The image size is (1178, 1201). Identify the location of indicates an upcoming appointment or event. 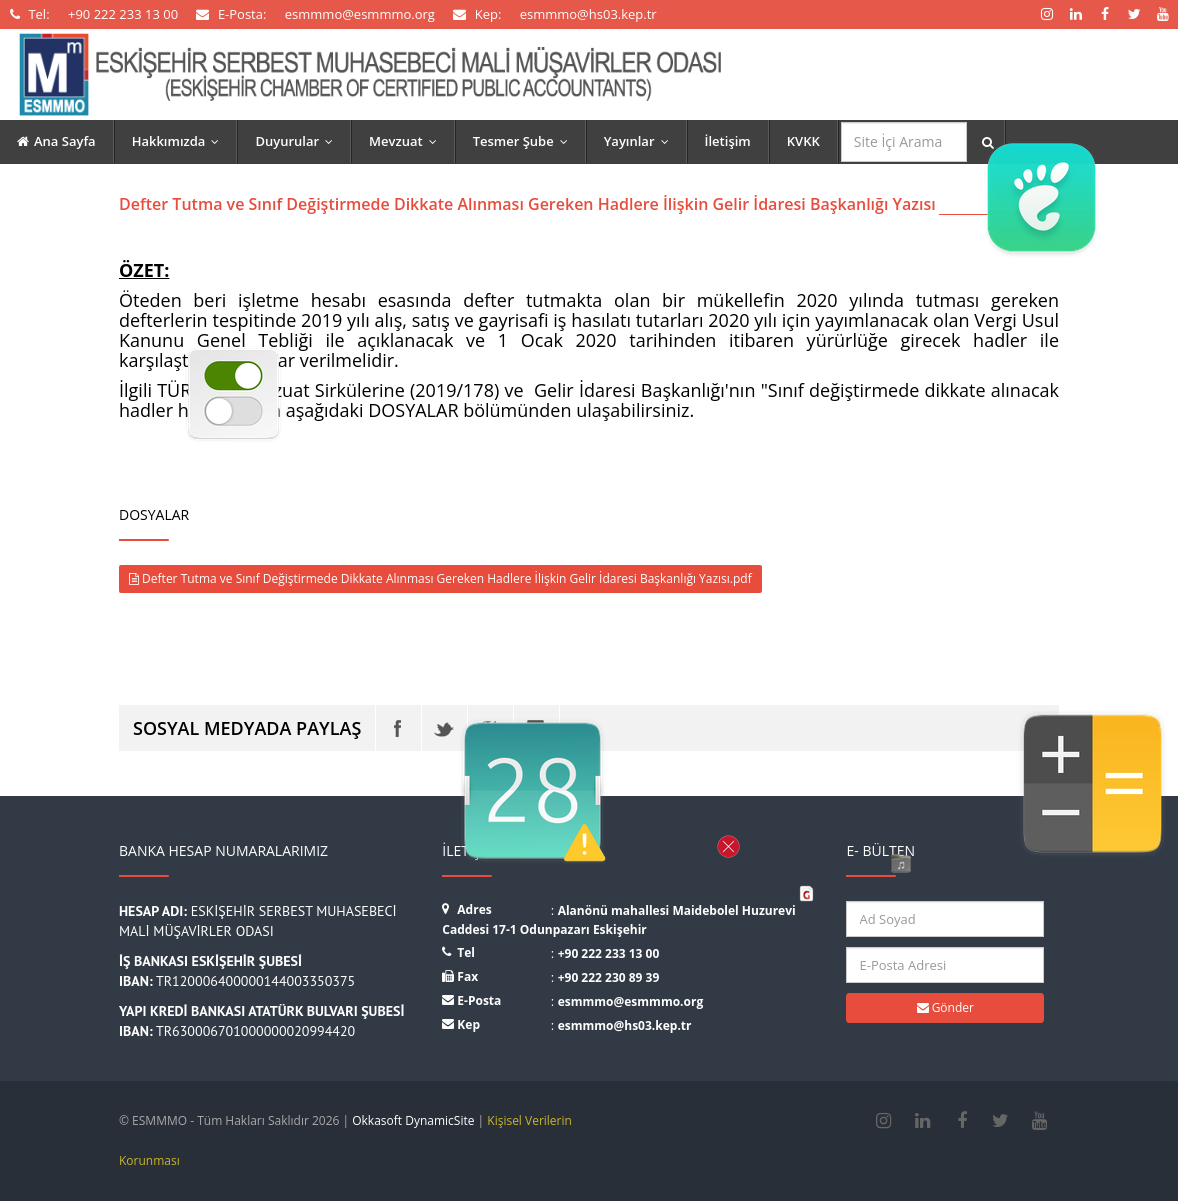
(532, 790).